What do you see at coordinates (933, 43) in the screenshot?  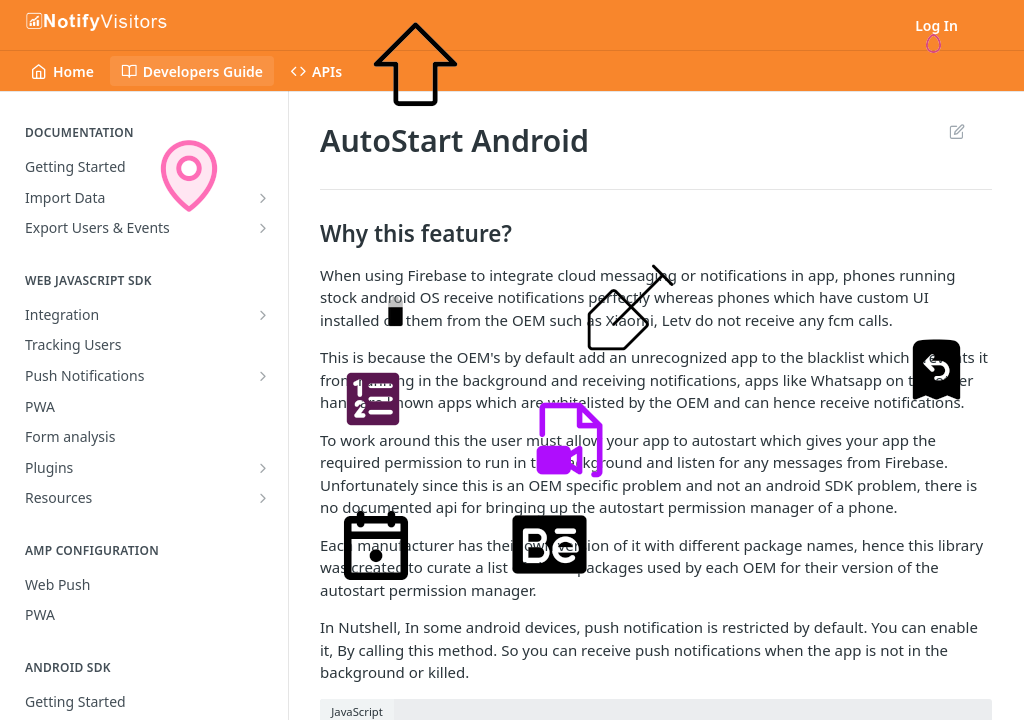 I see `indicates egg or egg-containing ingredients in food items` at bounding box center [933, 43].